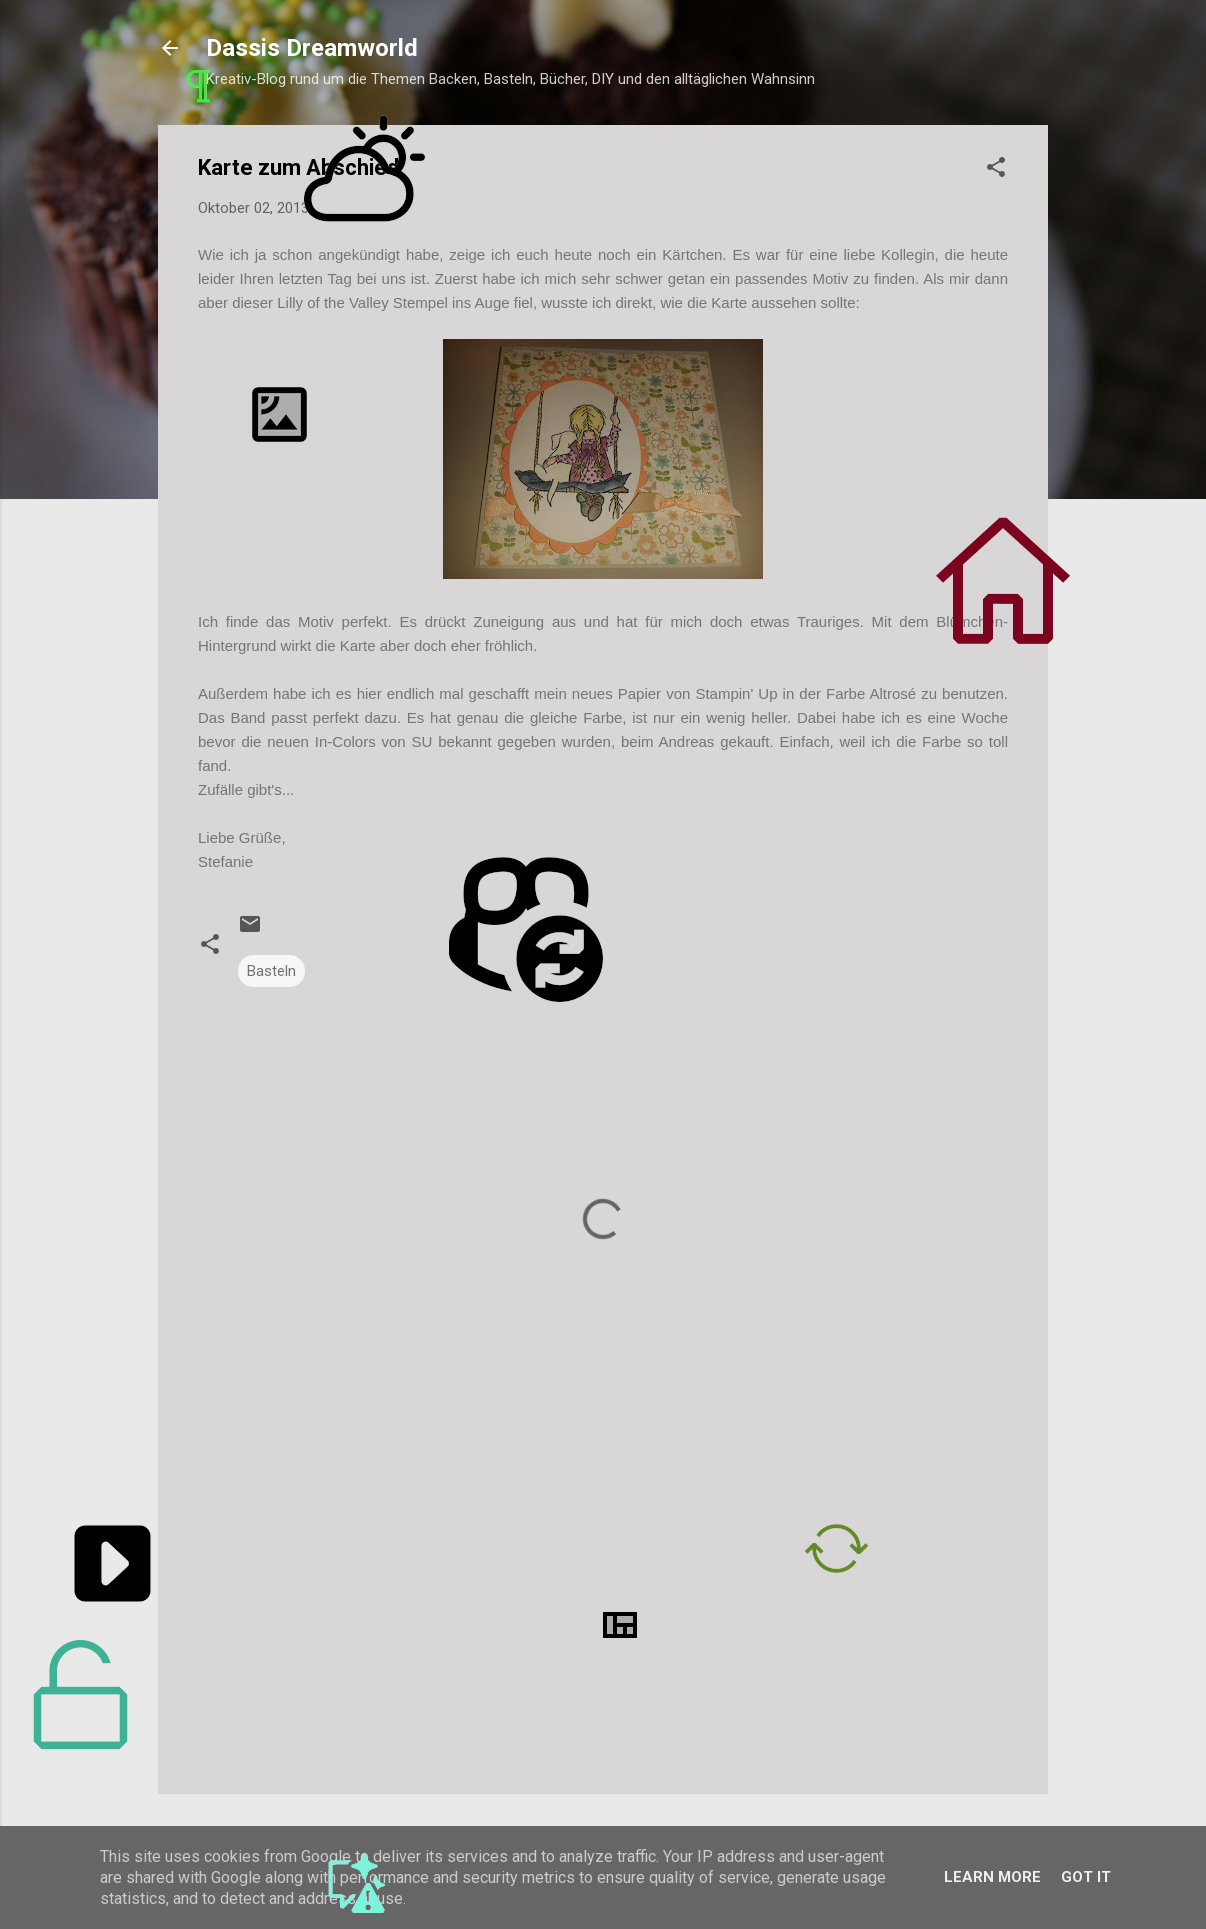  What do you see at coordinates (355, 1883) in the screenshot?
I see `AI chat feature experiencing an issue or error` at bounding box center [355, 1883].